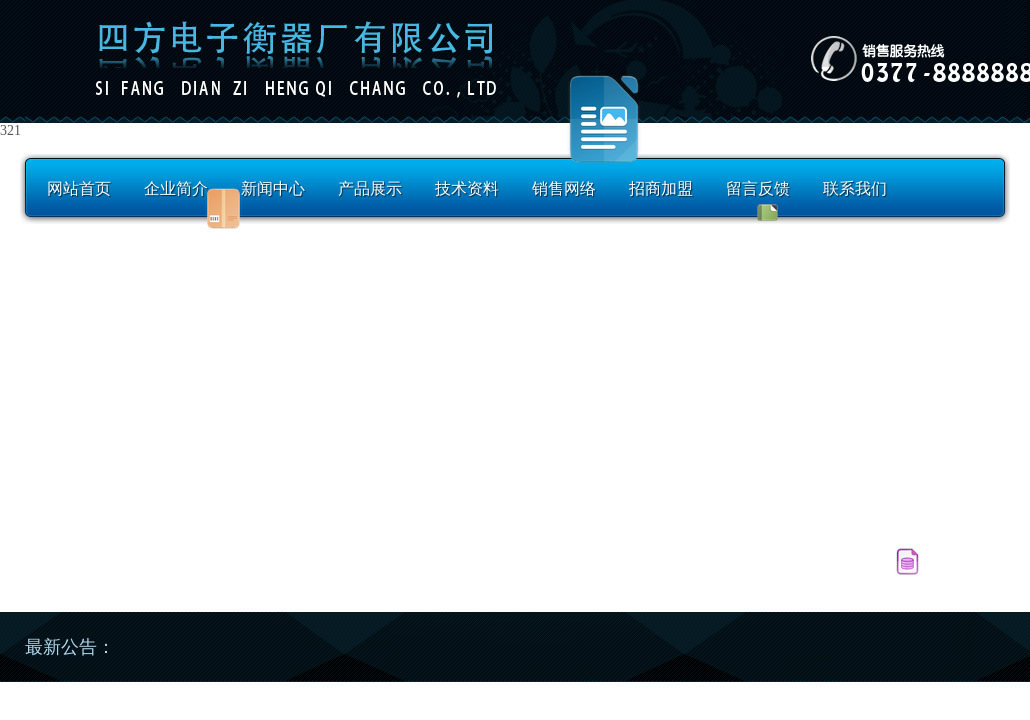  What do you see at coordinates (767, 212) in the screenshot?
I see `customize desktop theme settings` at bounding box center [767, 212].